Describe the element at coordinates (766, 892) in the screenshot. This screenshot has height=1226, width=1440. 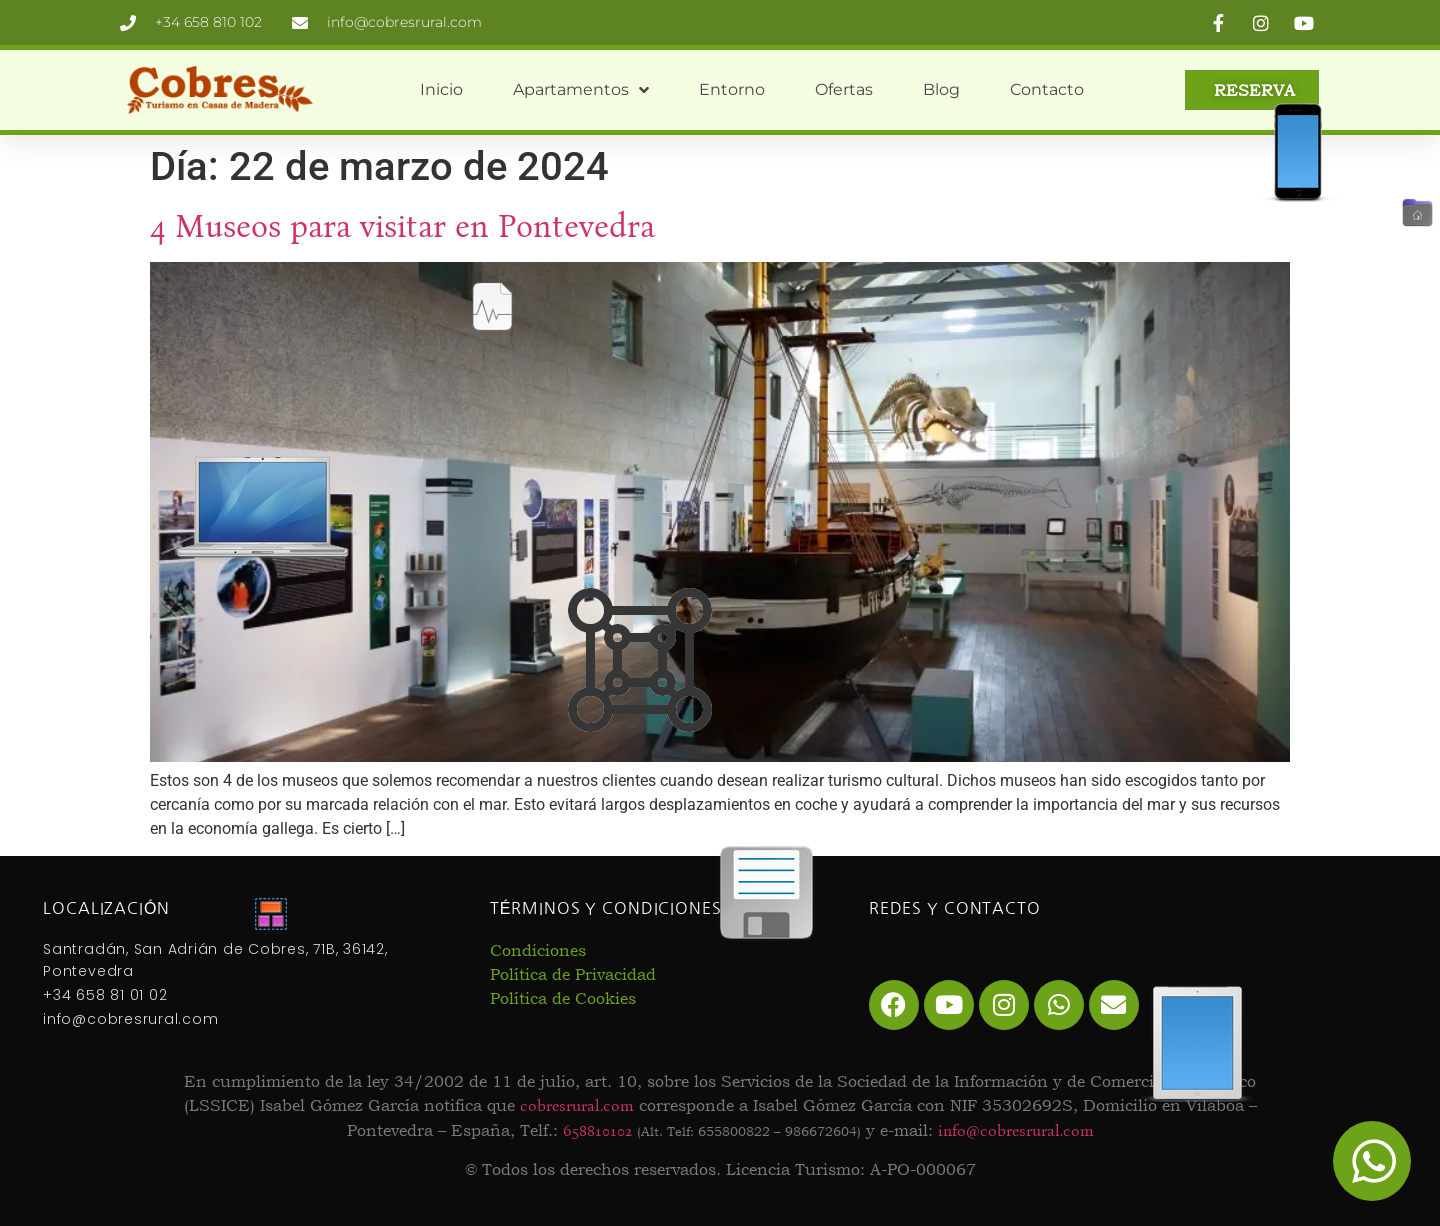
I see `save file or document` at that location.